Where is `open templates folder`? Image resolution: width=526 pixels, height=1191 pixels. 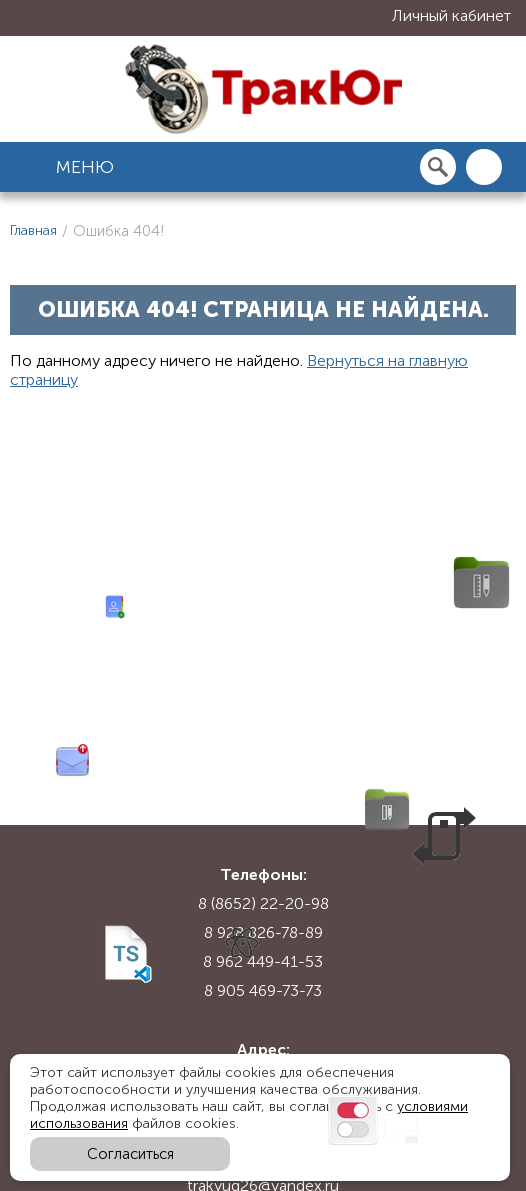
open templates folder is located at coordinates (387, 809).